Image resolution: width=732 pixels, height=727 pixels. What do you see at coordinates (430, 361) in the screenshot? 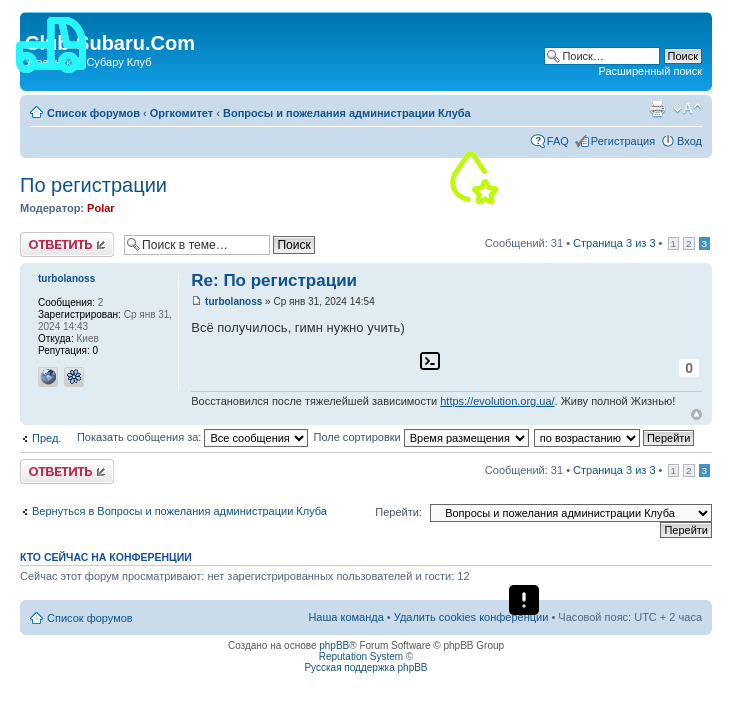
I see `open command line terminal` at bounding box center [430, 361].